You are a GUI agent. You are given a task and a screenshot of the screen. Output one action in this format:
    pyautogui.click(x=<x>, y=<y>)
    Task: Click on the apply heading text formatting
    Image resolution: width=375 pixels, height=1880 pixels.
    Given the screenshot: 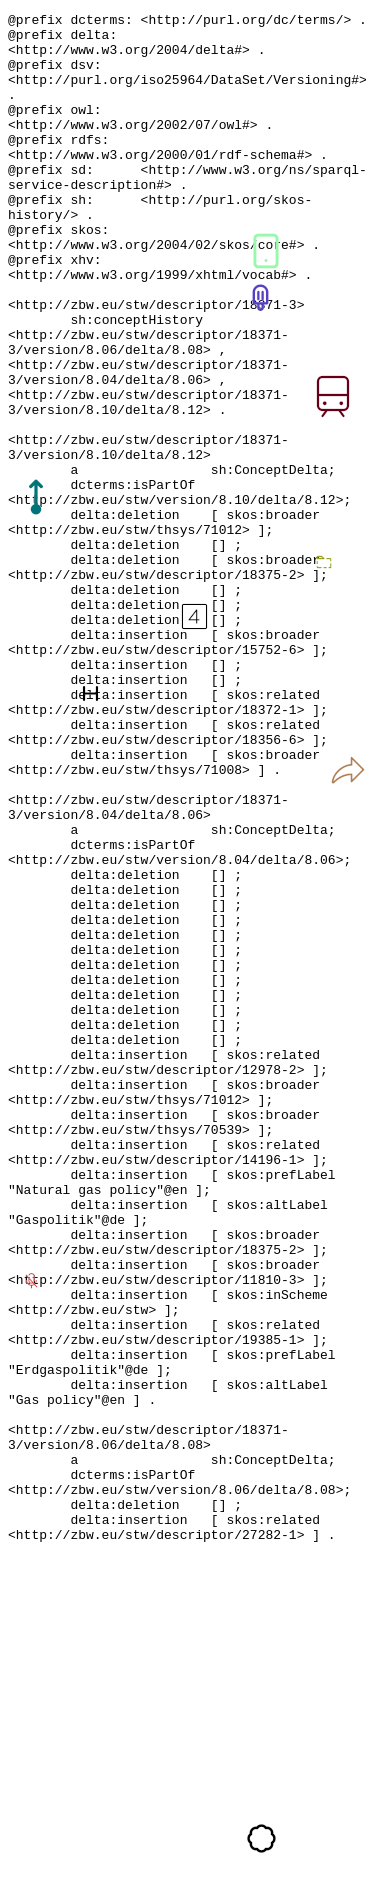 What is the action you would take?
    pyautogui.click(x=90, y=693)
    